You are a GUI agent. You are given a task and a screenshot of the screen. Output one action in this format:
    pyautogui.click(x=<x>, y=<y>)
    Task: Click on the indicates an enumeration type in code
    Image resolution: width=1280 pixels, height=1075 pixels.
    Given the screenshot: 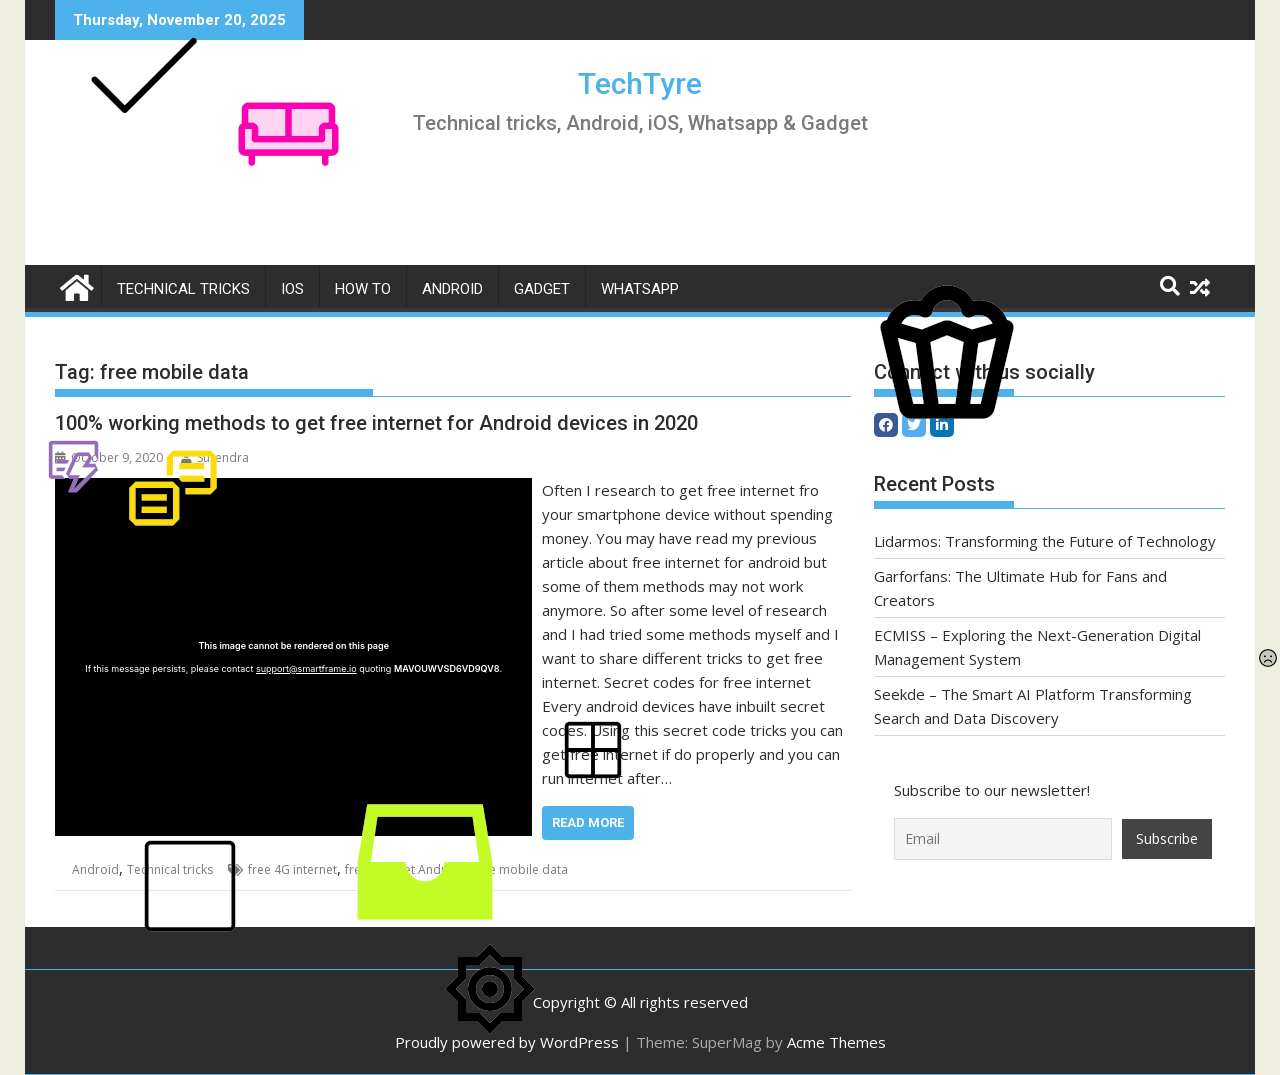 What is the action you would take?
    pyautogui.click(x=173, y=488)
    